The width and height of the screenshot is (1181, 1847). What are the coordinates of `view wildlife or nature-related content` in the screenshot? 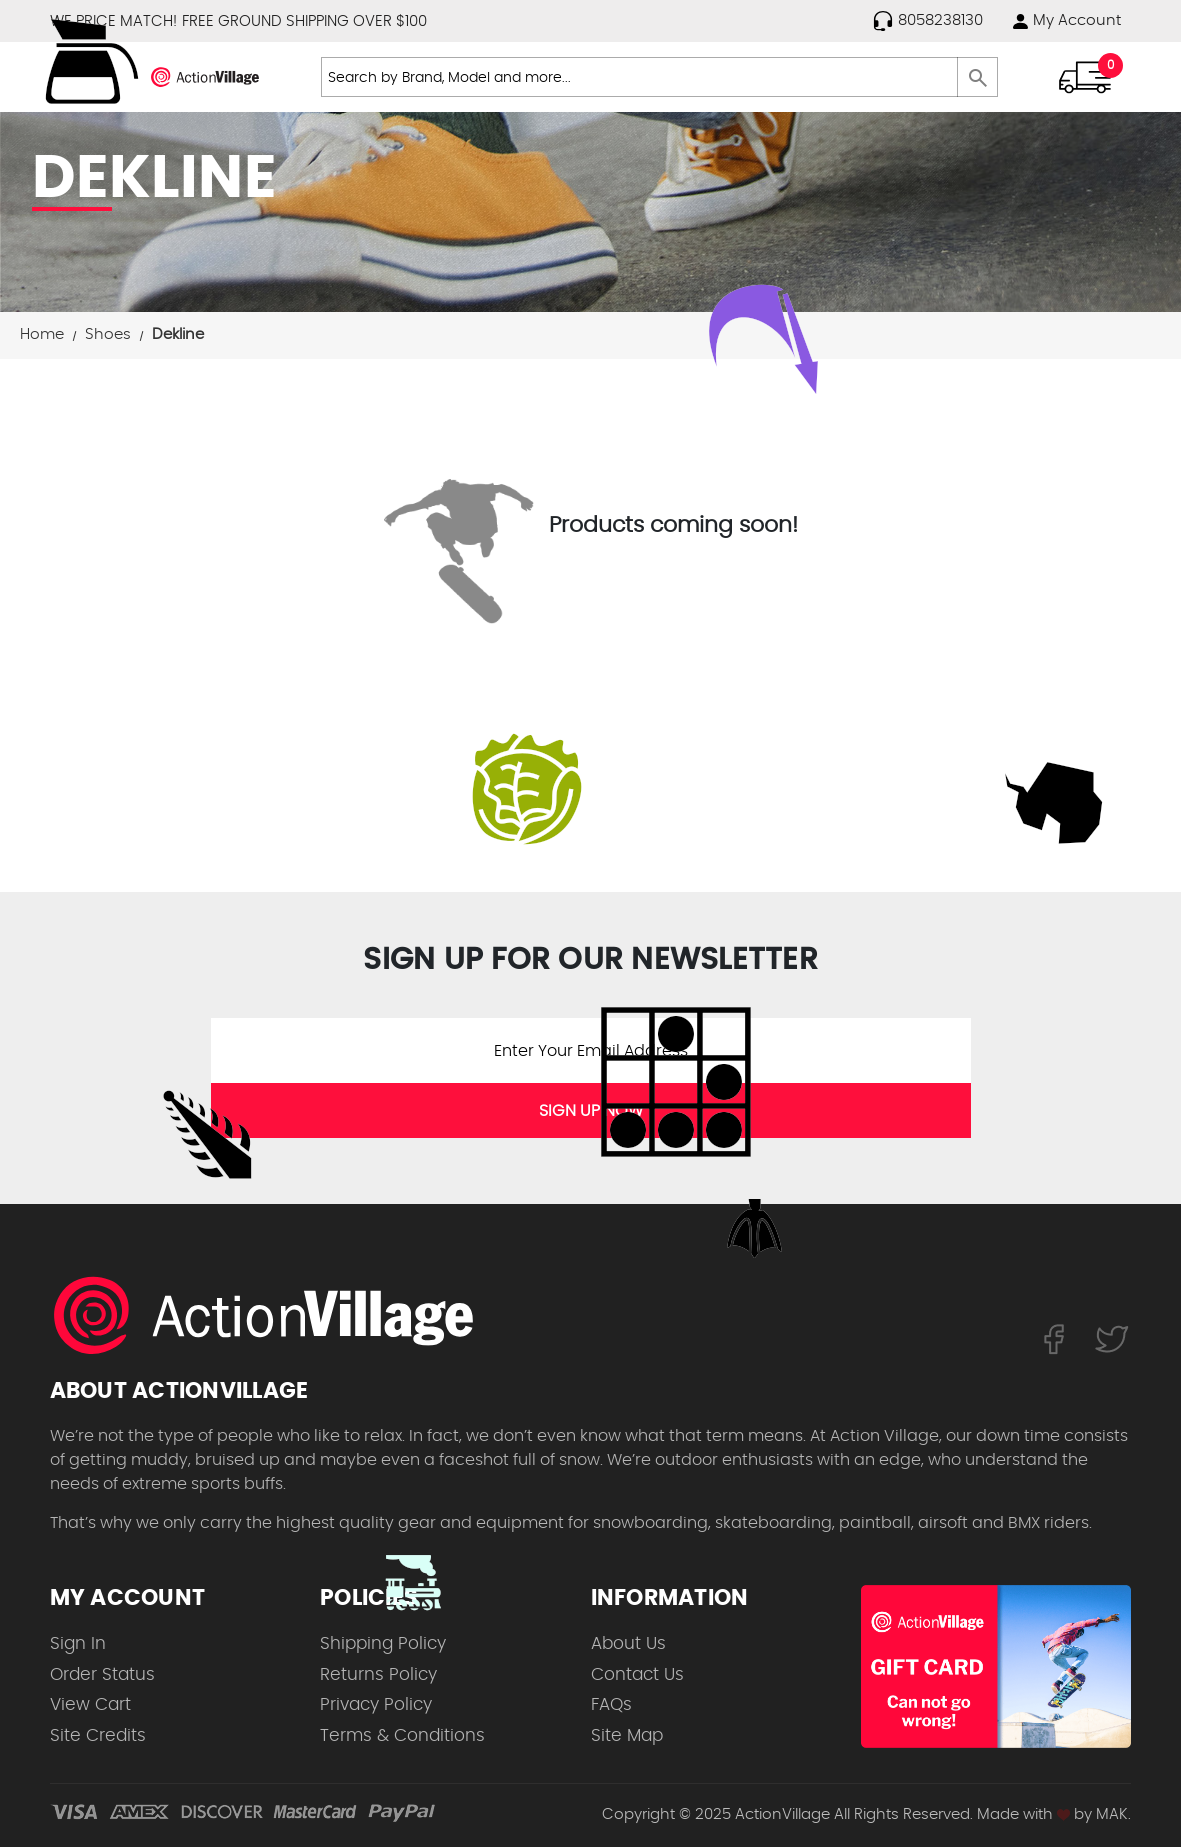 It's located at (1053, 803).